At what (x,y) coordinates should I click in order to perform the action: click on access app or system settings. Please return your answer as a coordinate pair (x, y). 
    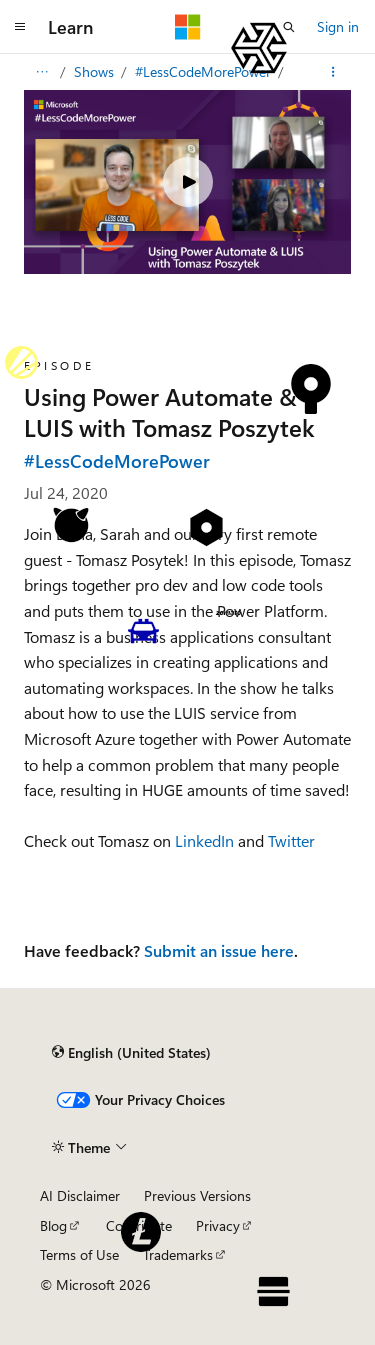
    Looking at the image, I should click on (206, 527).